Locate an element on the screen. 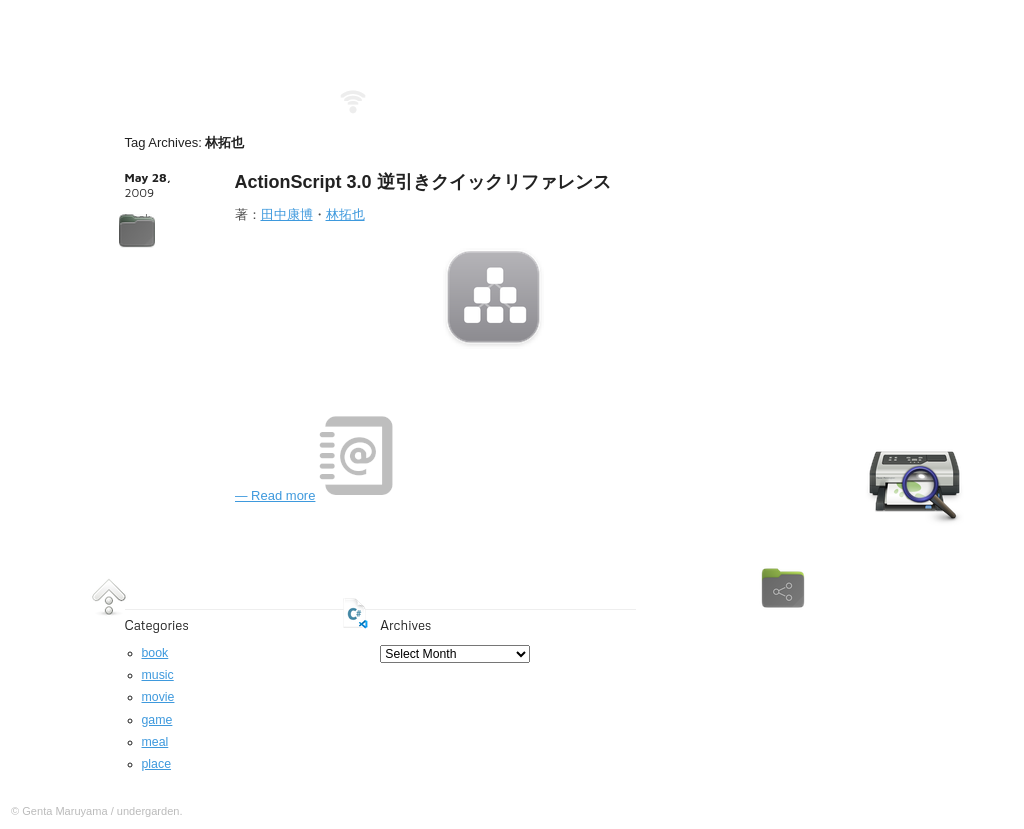 The image size is (1024, 829). open address book or contacts is located at coordinates (361, 453).